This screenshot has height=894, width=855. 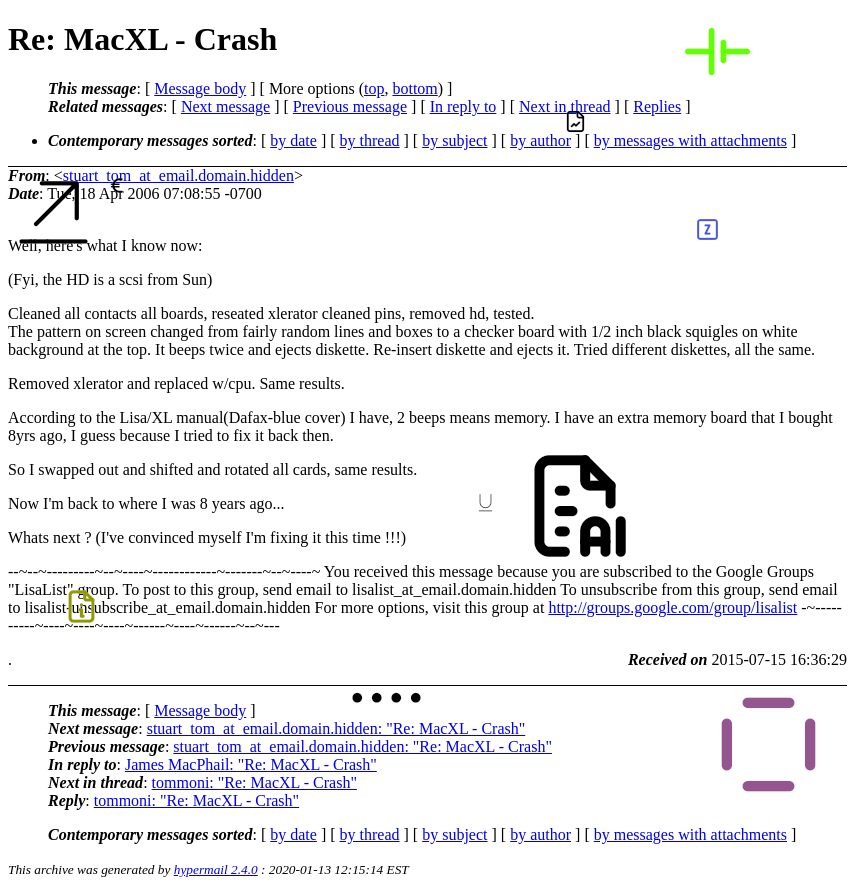 What do you see at coordinates (575, 506) in the screenshot?
I see `open AI-generated document` at bounding box center [575, 506].